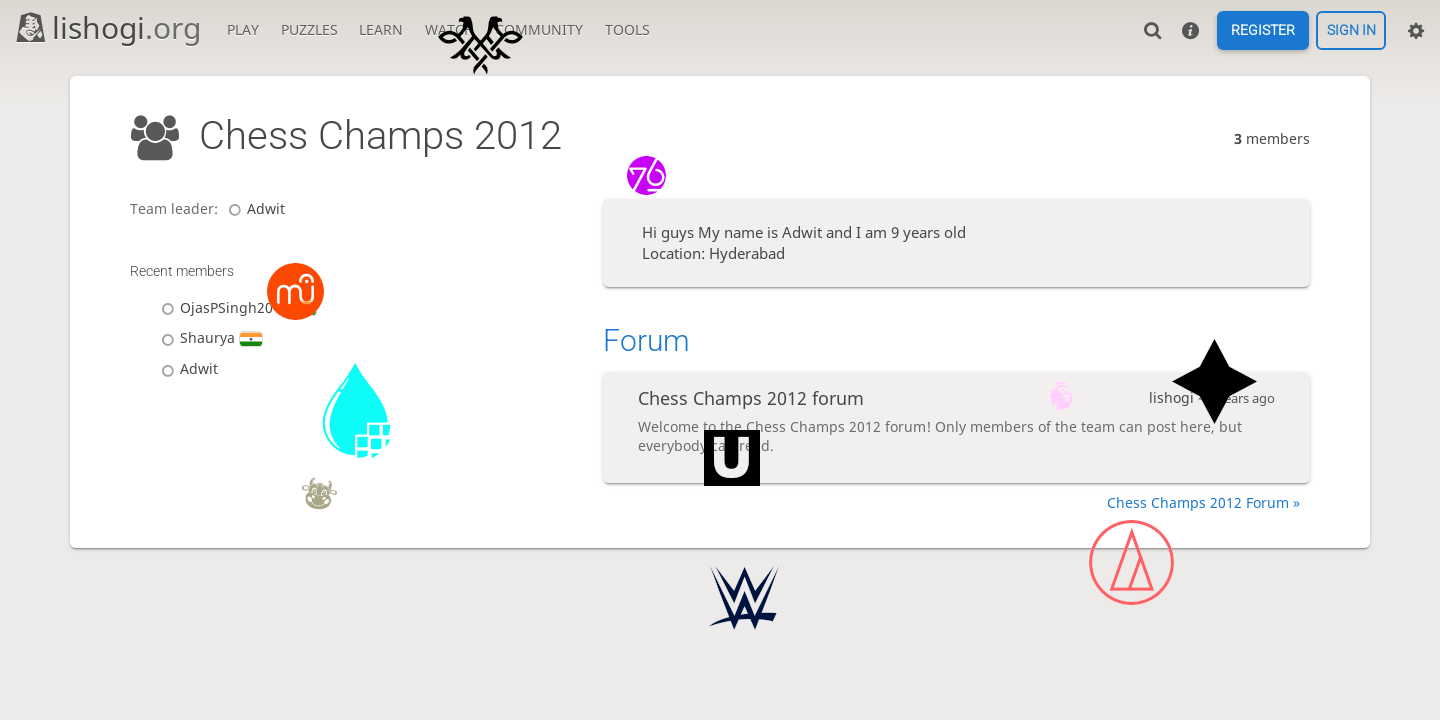  What do you see at coordinates (1131, 562) in the screenshot?
I see `audio-technica brand logo` at bounding box center [1131, 562].